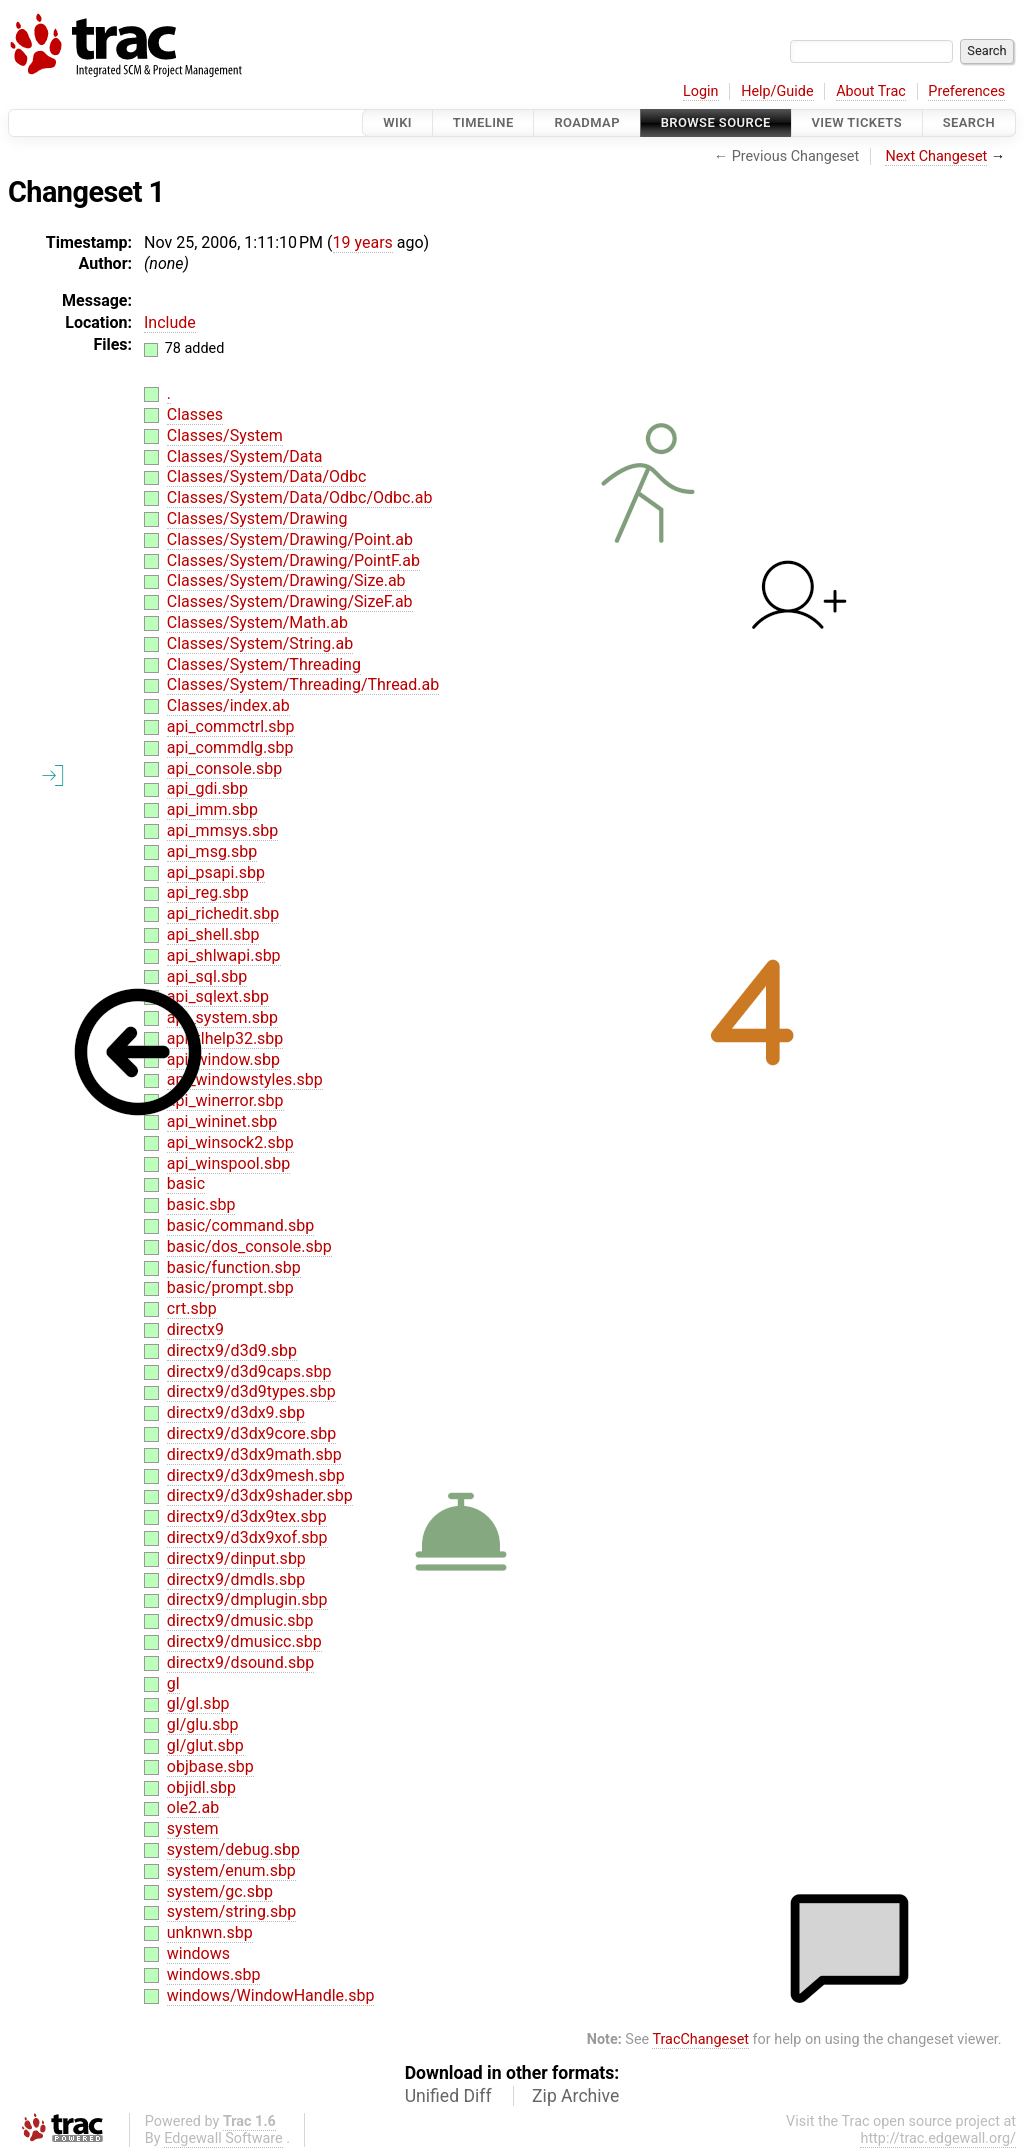 The image size is (1024, 2155). What do you see at coordinates (796, 598) in the screenshot?
I see `add a new contact or friend` at bounding box center [796, 598].